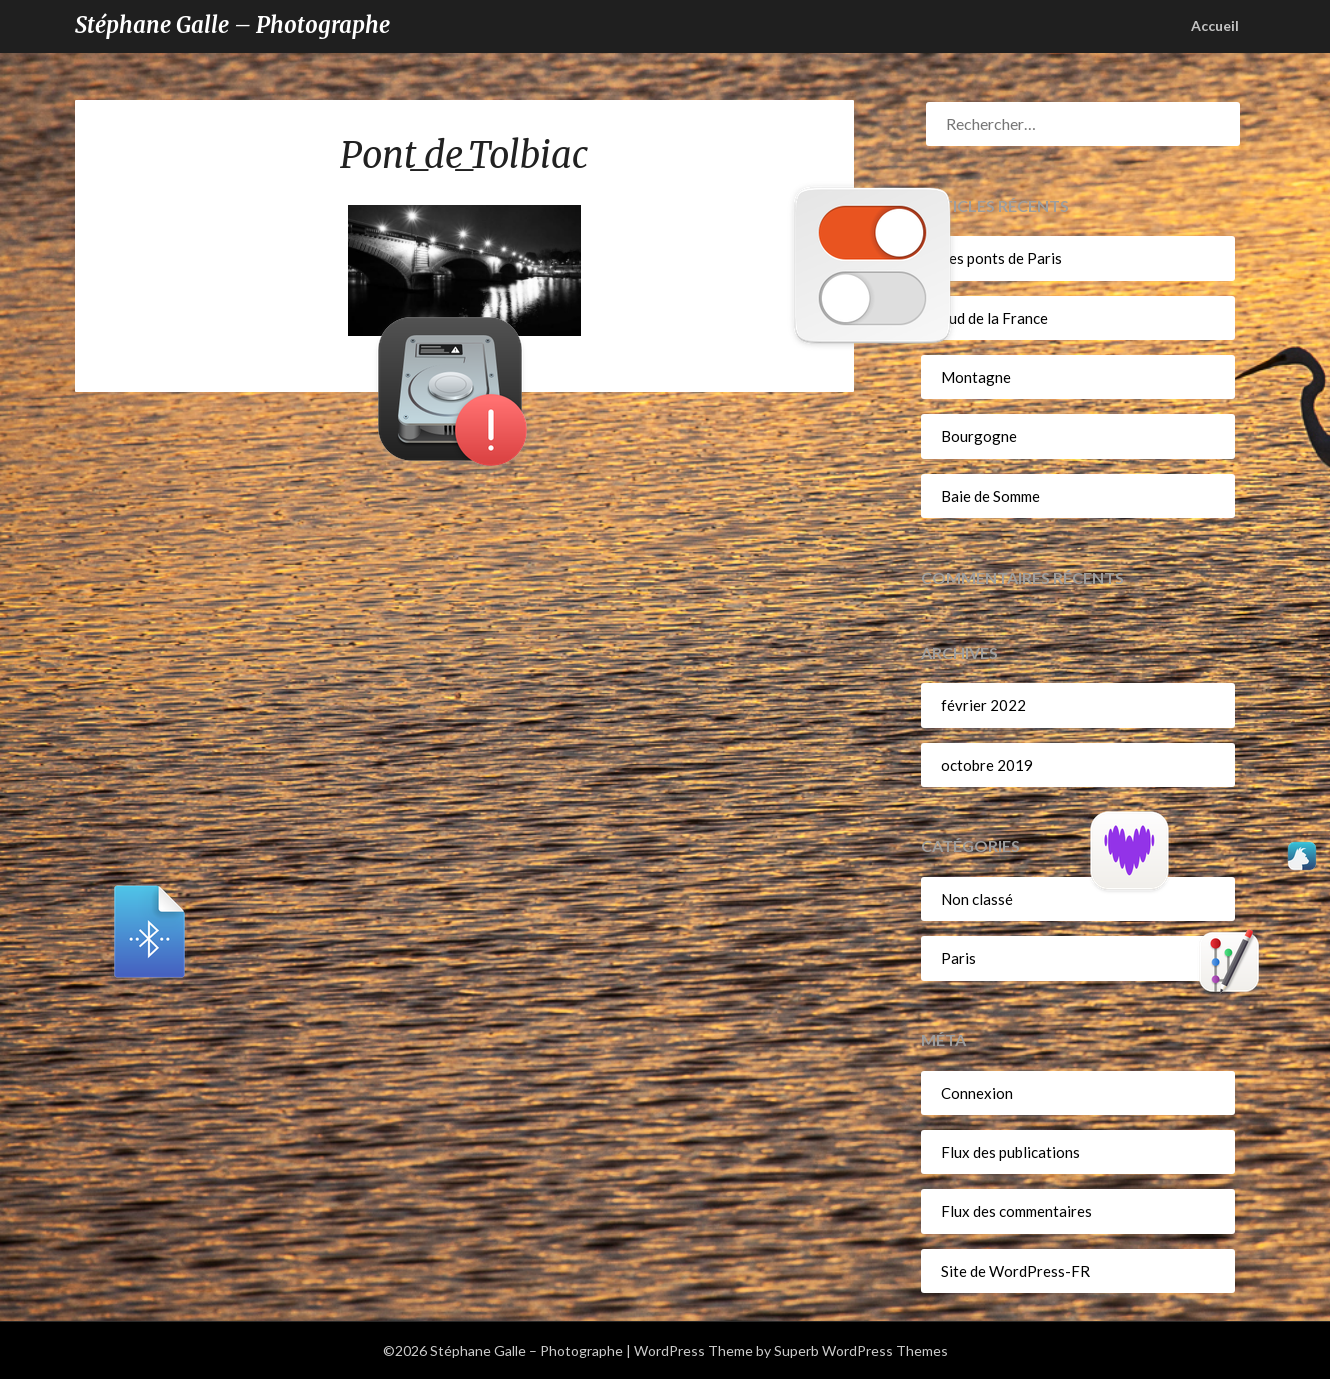  What do you see at coordinates (1229, 962) in the screenshot?
I see `open commit, a git commit message editor` at bounding box center [1229, 962].